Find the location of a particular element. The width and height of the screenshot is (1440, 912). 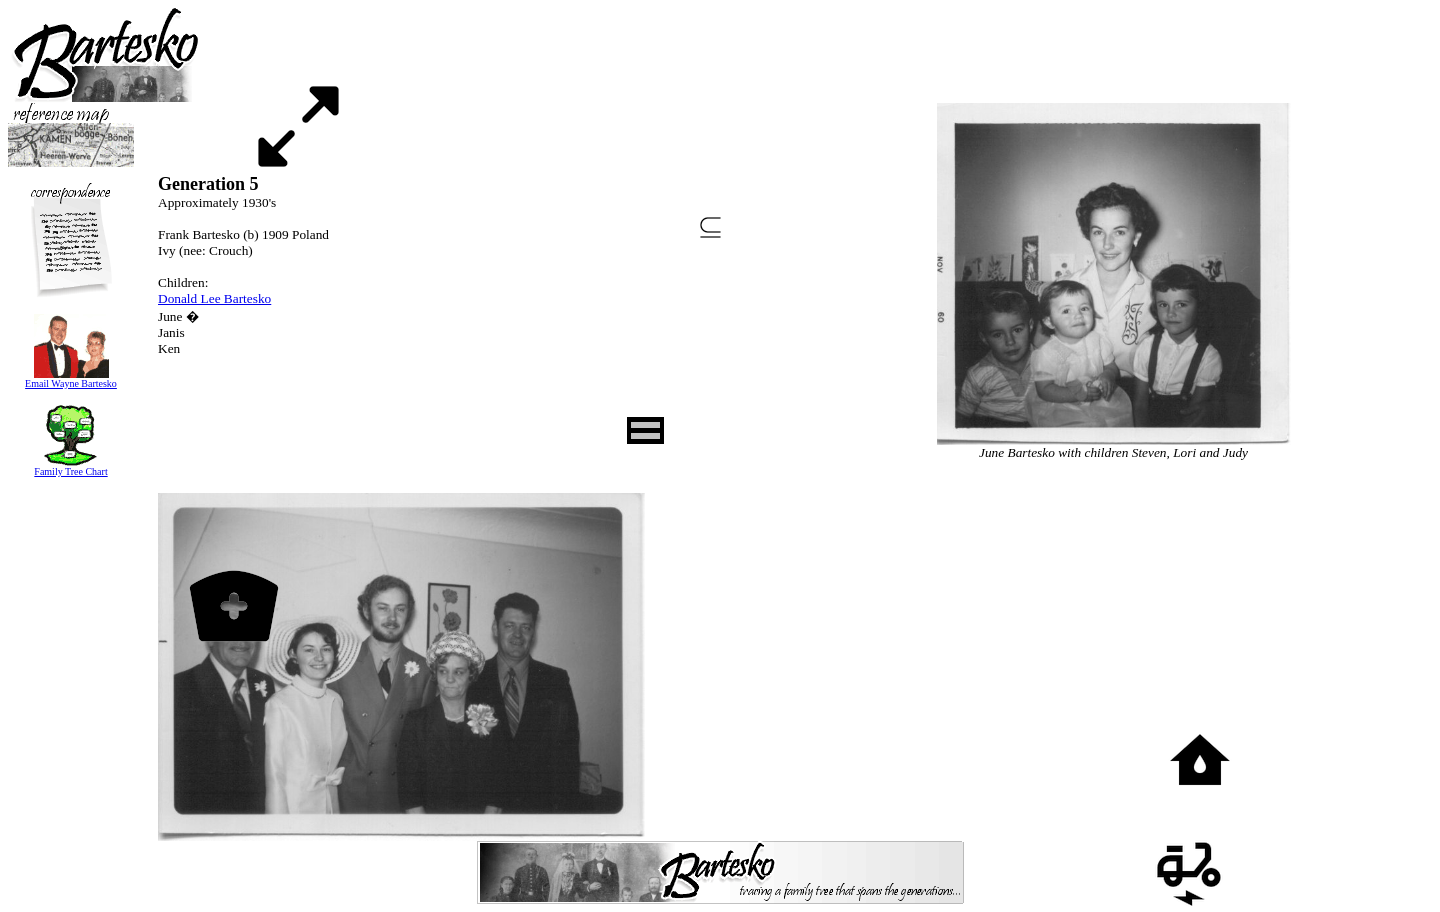

access nursing or healthcare services is located at coordinates (234, 606).